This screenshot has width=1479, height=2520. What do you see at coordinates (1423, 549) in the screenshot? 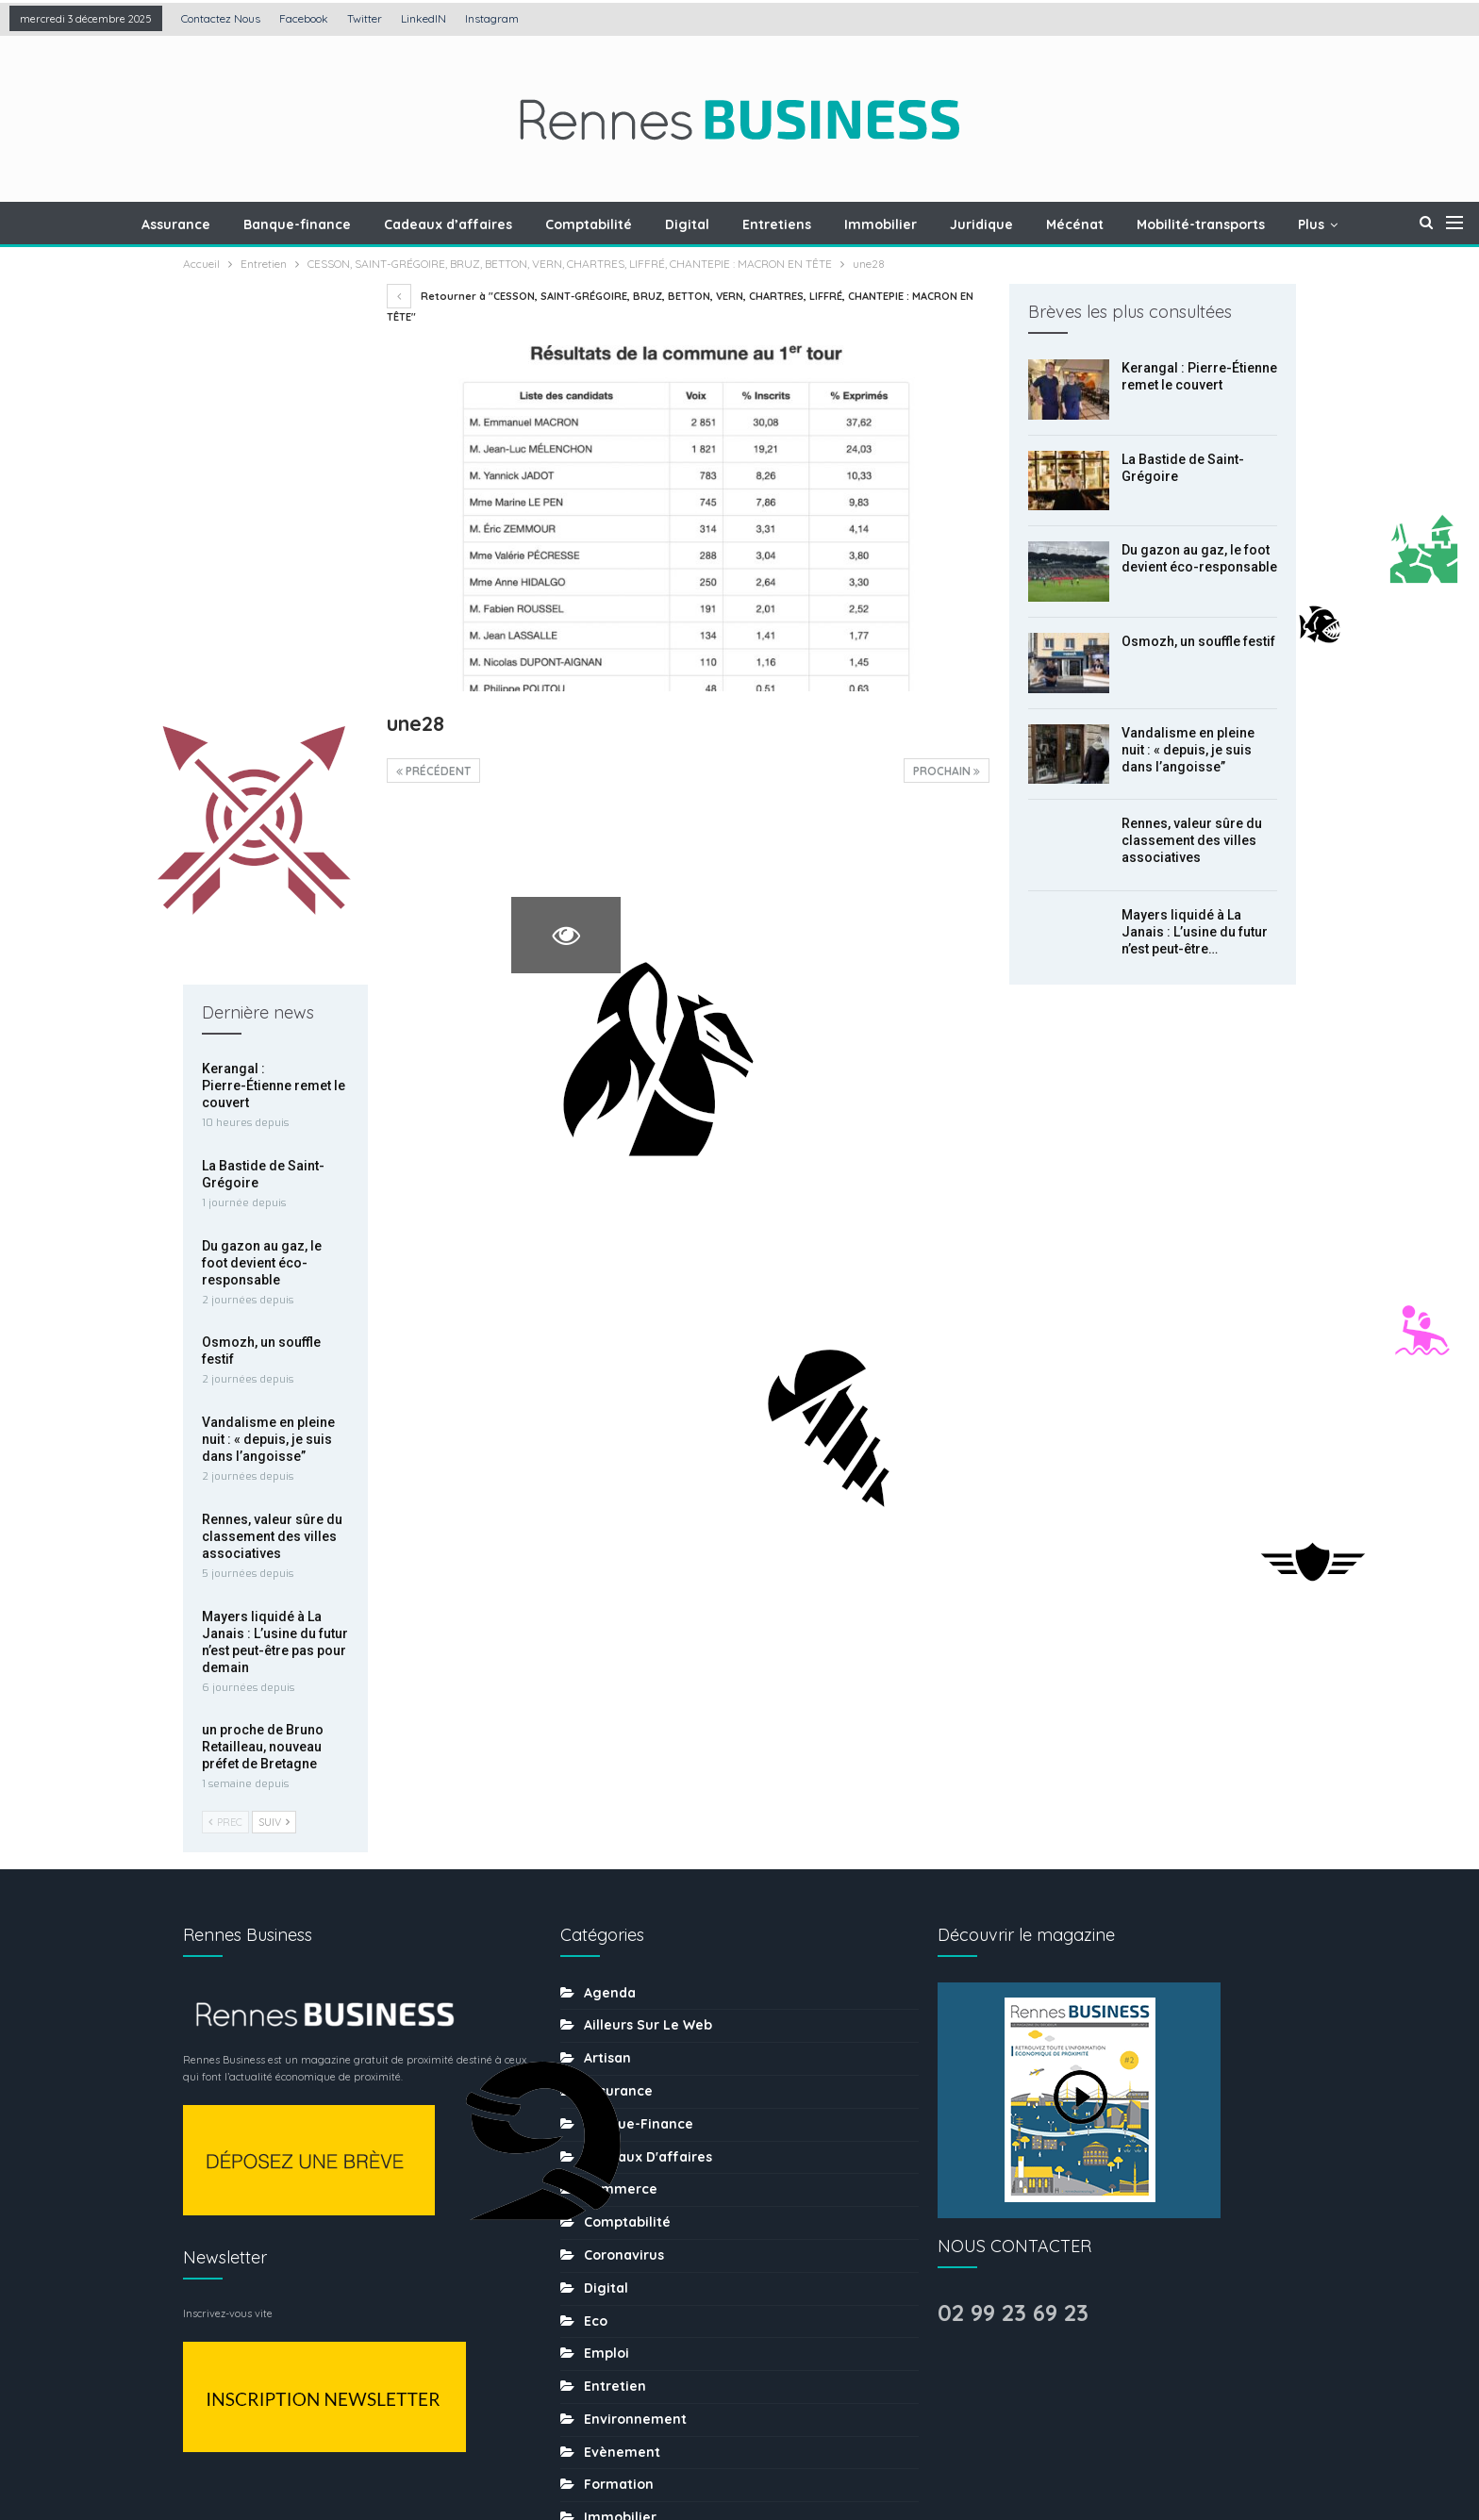
I see `indicates a destroyed or damaged structure in a game` at bounding box center [1423, 549].